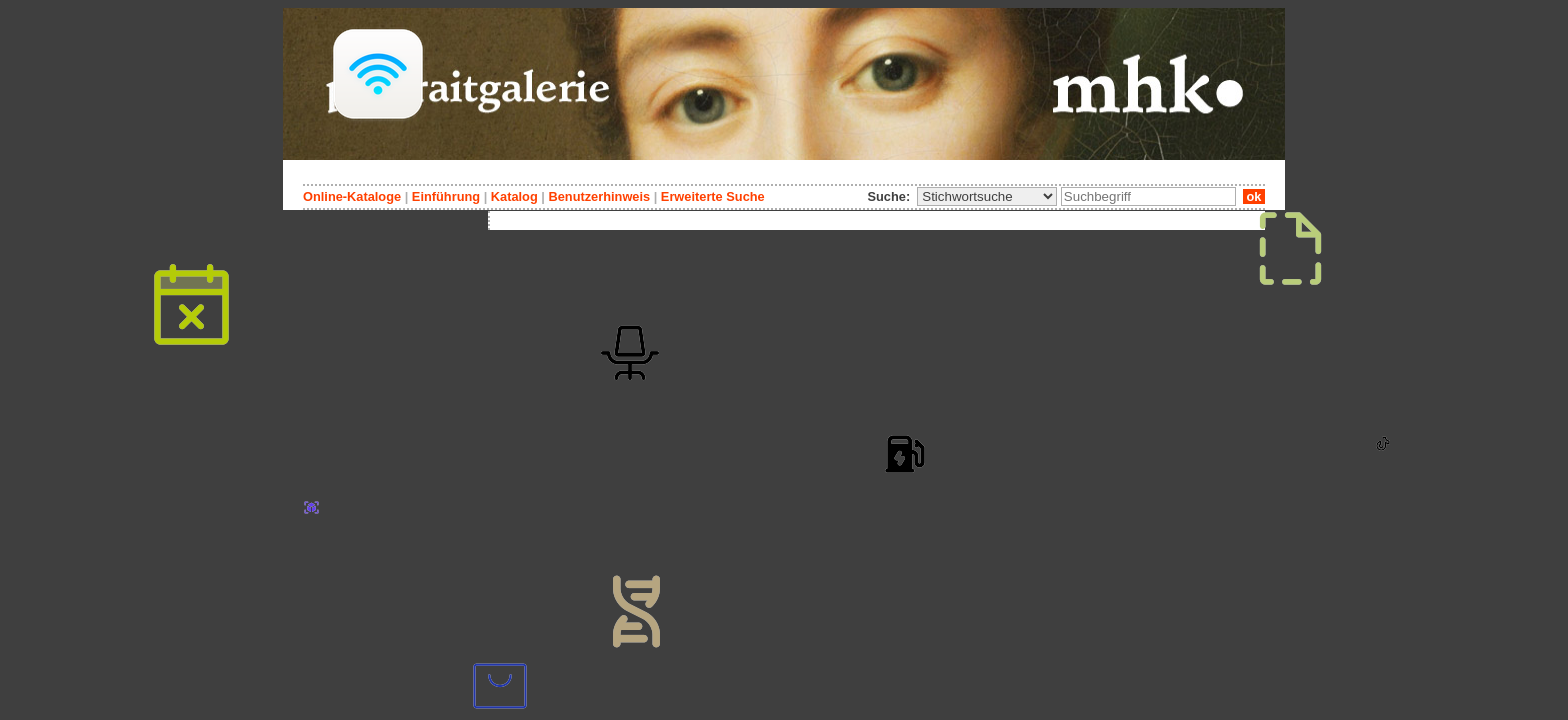  I want to click on find nearby EV charging stations, so click(906, 454).